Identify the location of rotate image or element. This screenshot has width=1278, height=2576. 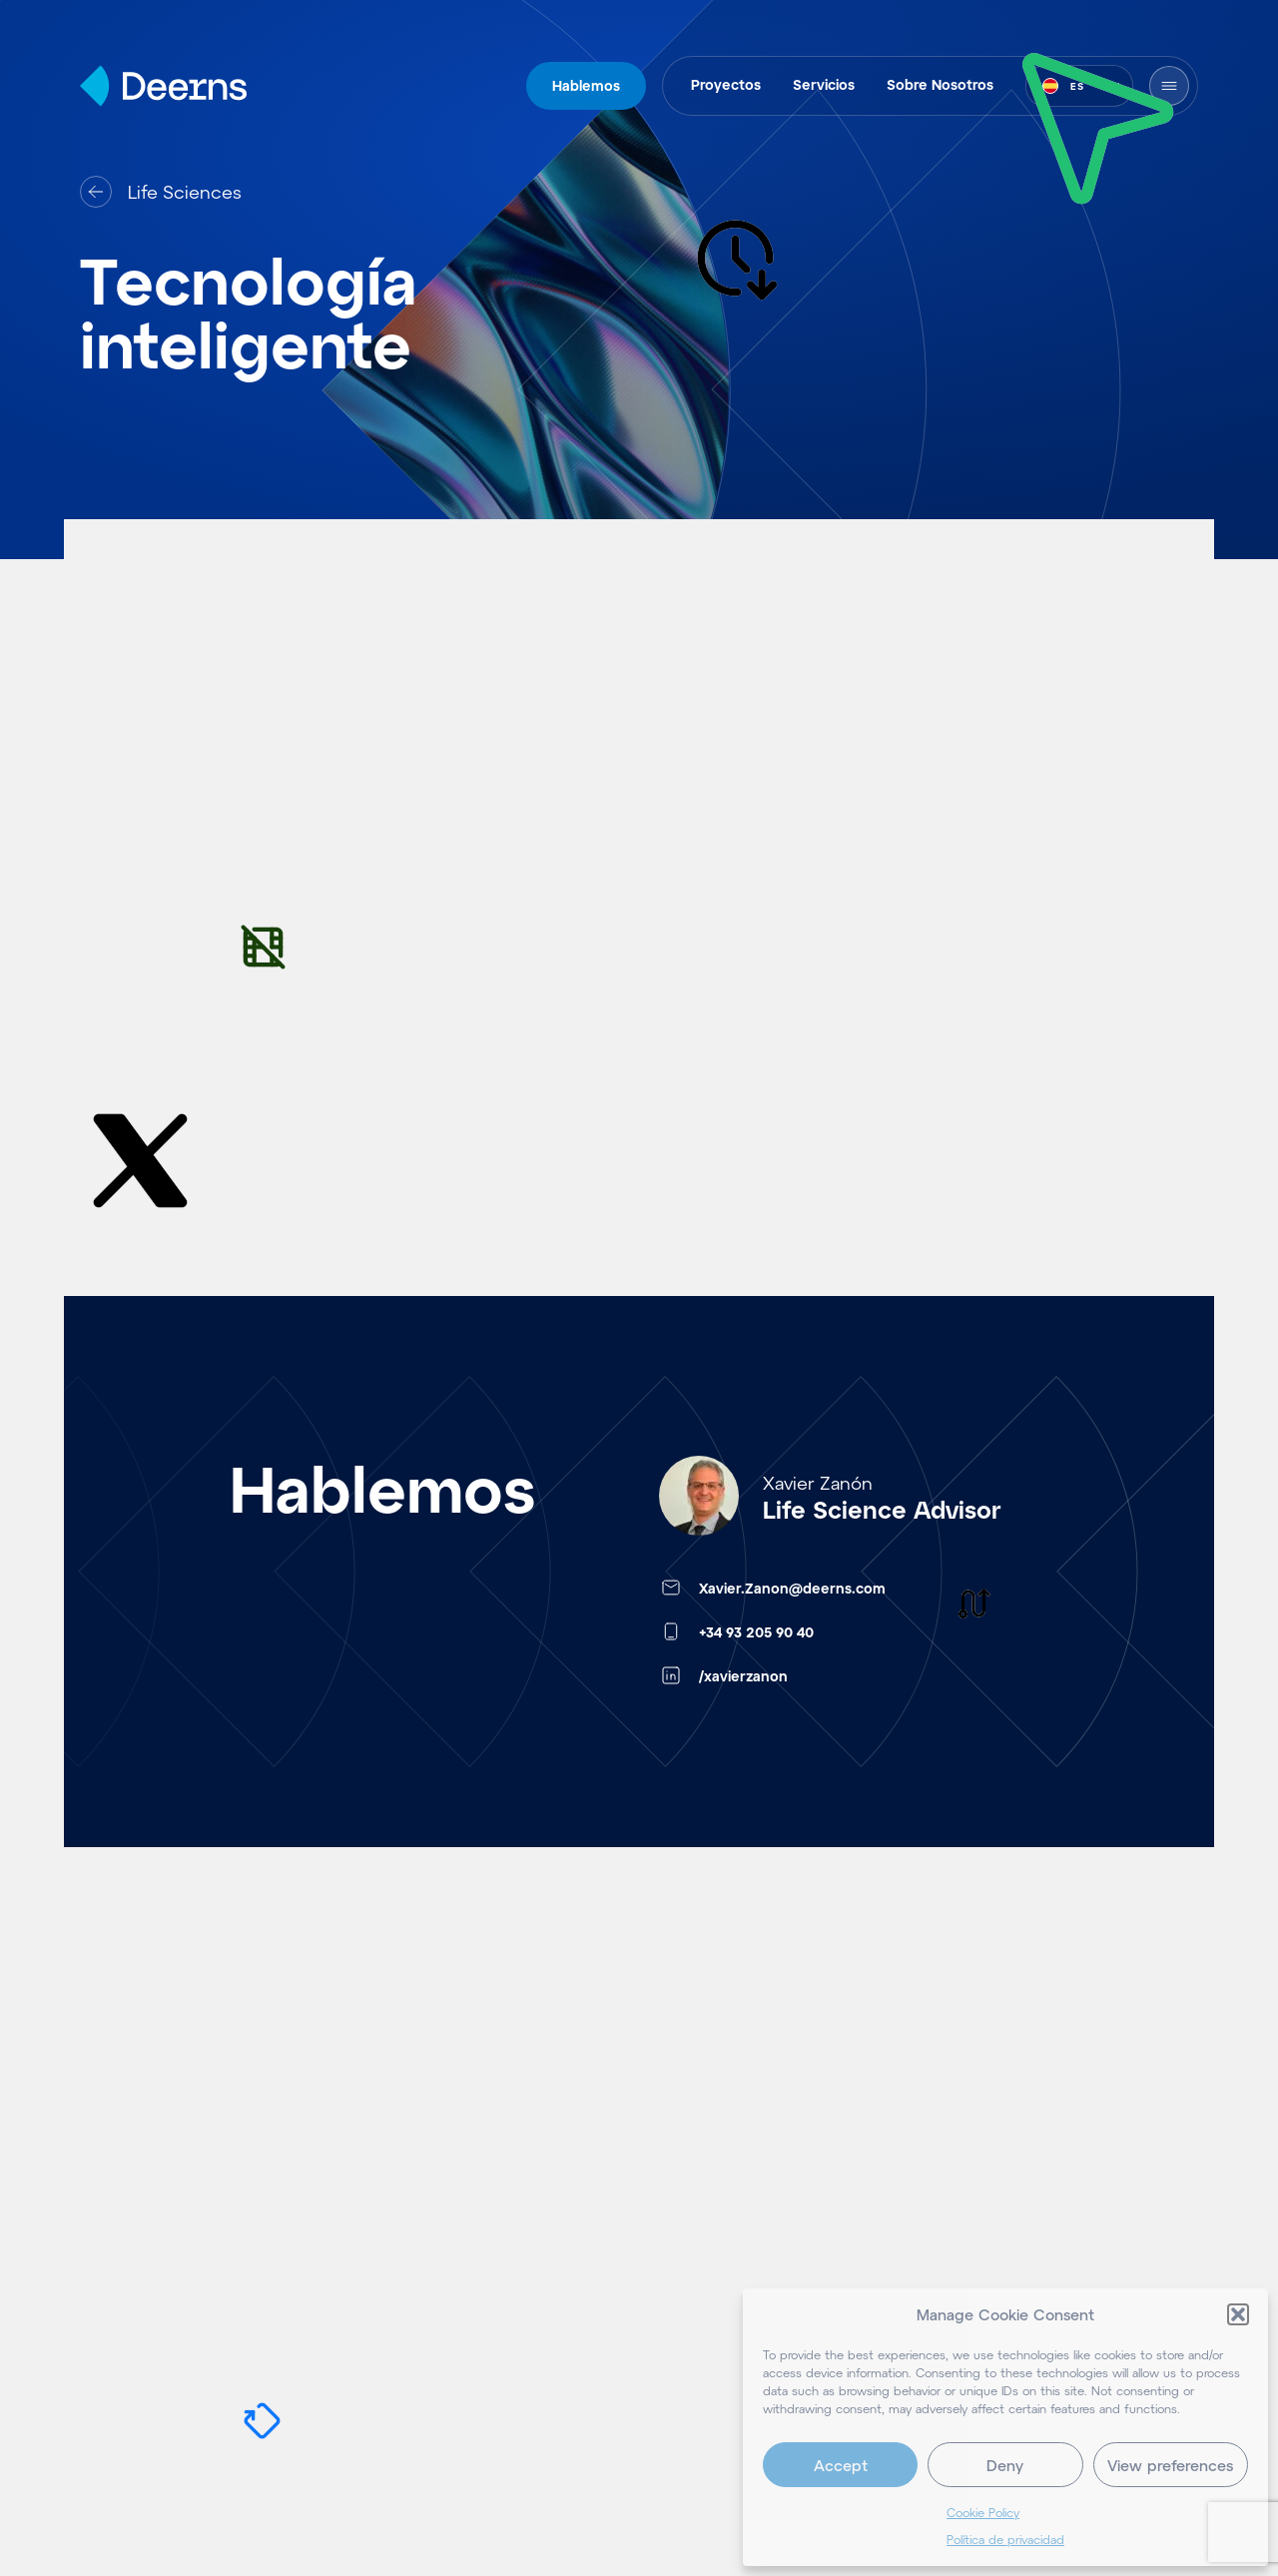
(262, 2420).